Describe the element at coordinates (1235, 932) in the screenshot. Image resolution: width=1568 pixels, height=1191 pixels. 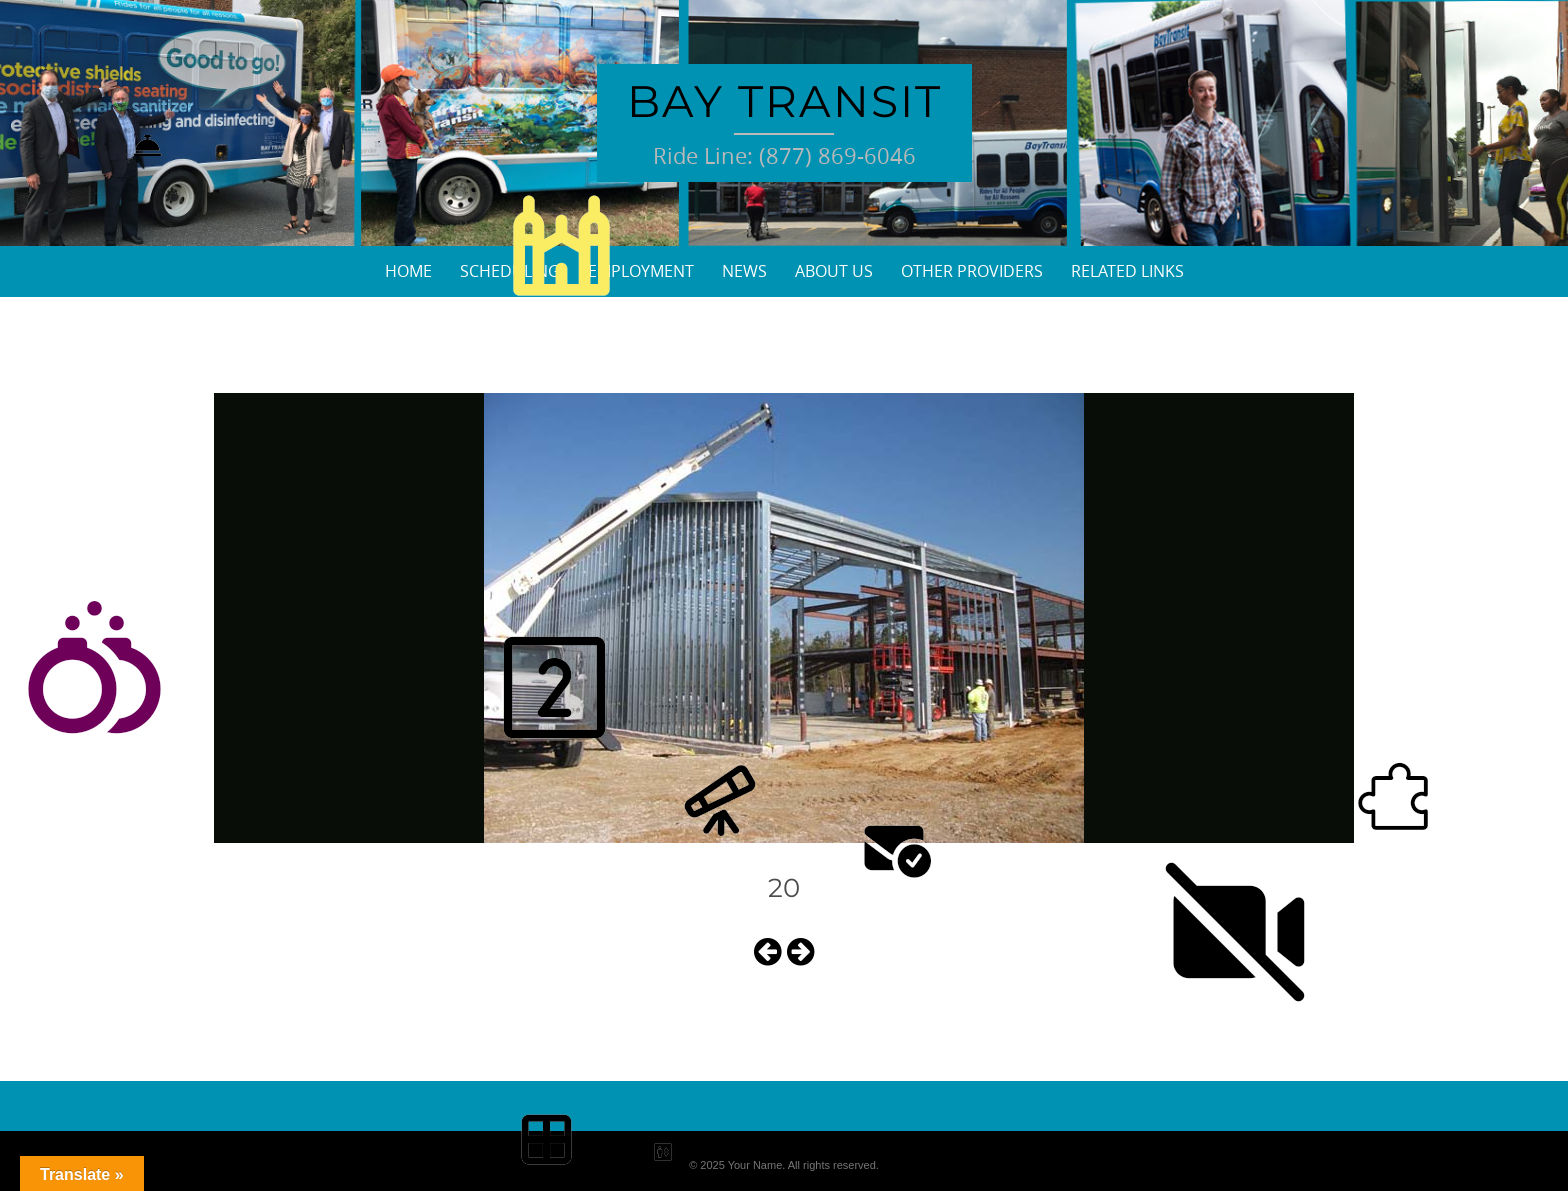
I see `turn off camera or disable video` at that location.